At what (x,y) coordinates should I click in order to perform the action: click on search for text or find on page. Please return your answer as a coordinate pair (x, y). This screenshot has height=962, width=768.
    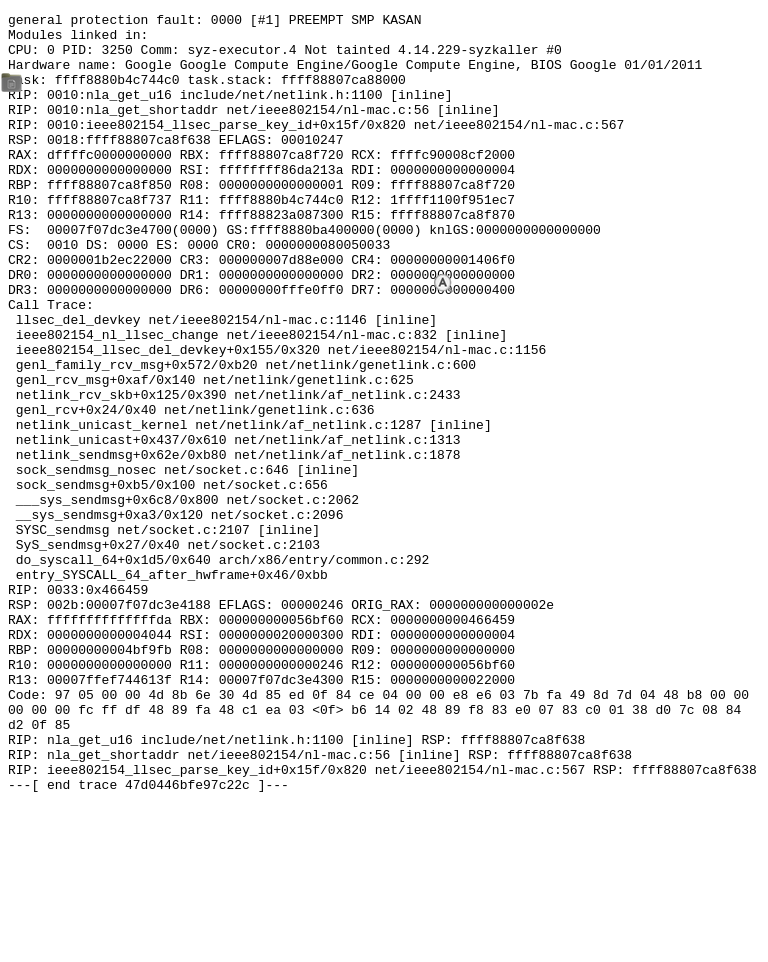
    Looking at the image, I should click on (443, 283).